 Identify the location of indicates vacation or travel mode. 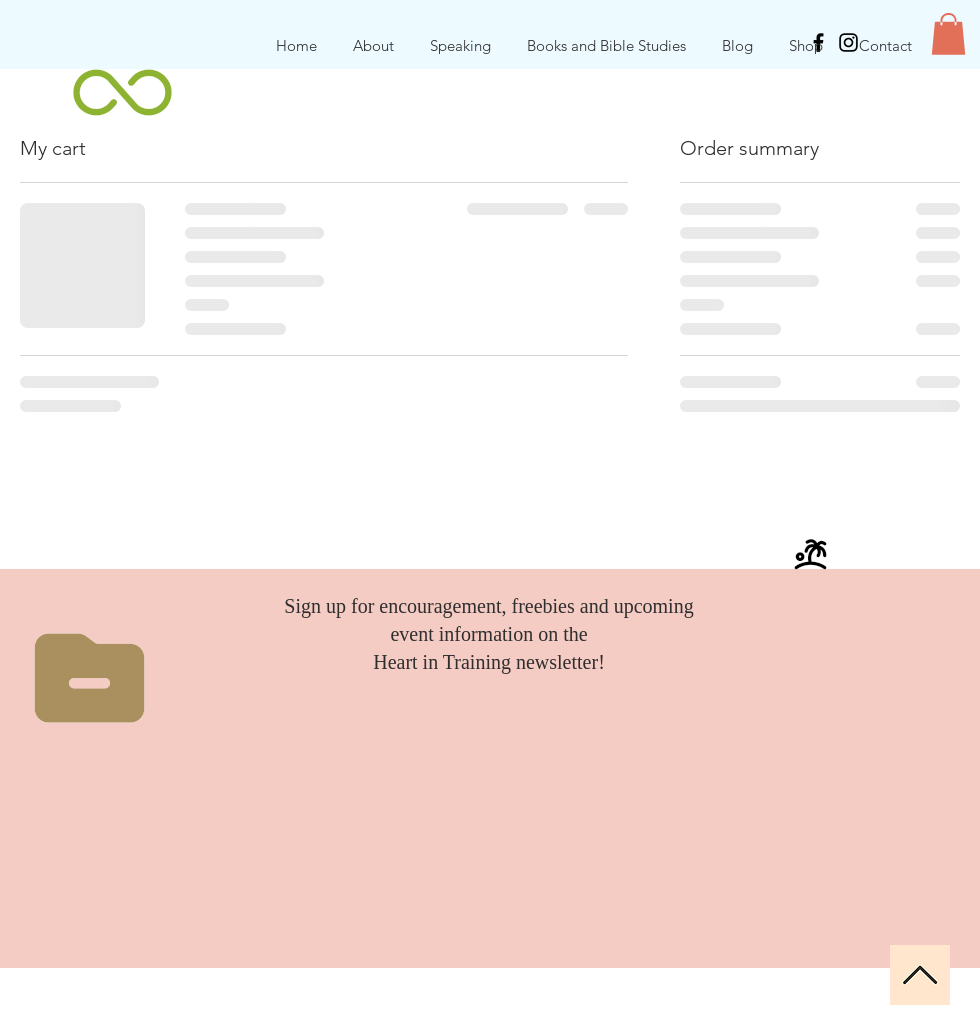
(810, 554).